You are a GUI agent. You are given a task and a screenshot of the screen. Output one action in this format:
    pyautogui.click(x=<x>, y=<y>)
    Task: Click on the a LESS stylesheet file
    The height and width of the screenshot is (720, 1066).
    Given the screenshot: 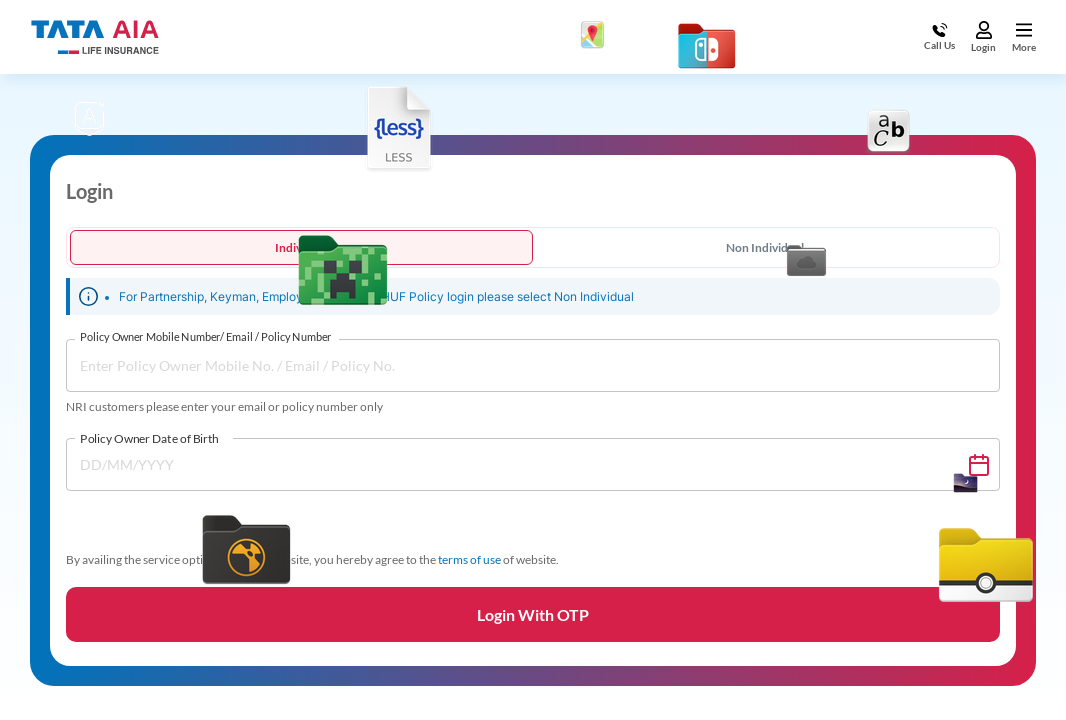 What is the action you would take?
    pyautogui.click(x=399, y=129)
    